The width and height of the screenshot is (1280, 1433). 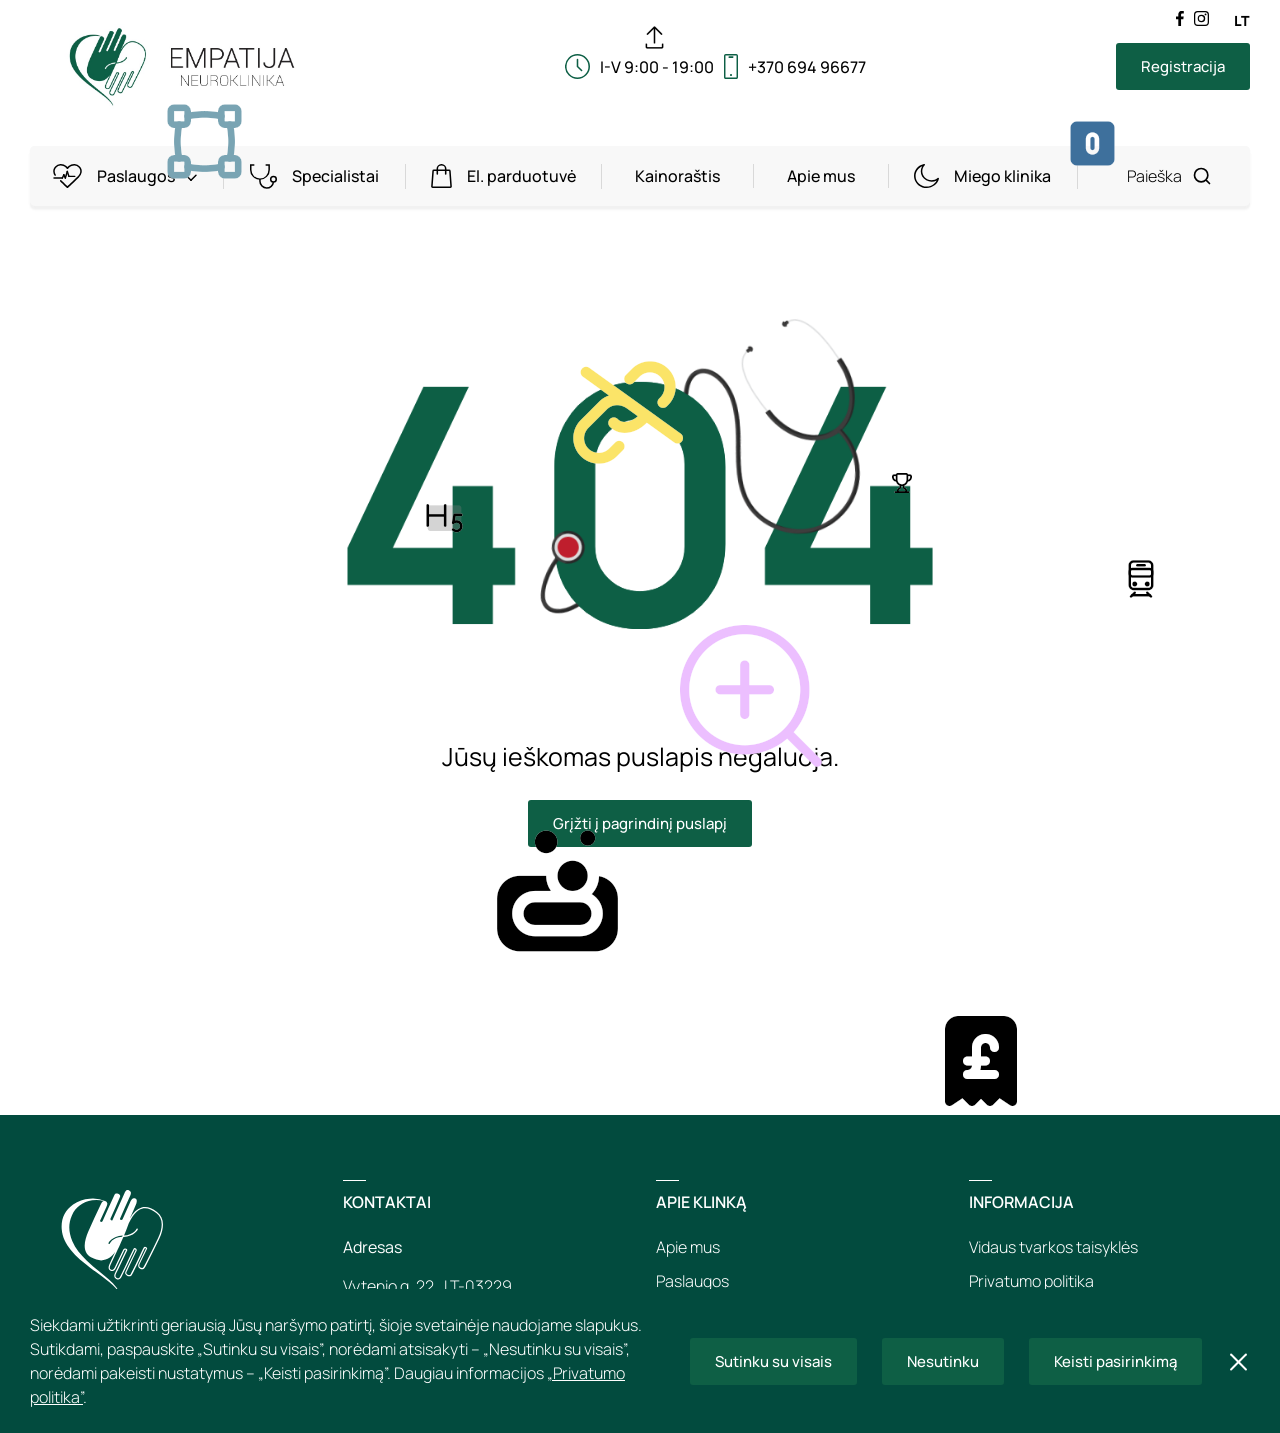 What do you see at coordinates (557, 898) in the screenshot?
I see `indicates hand washing or hygiene station` at bounding box center [557, 898].